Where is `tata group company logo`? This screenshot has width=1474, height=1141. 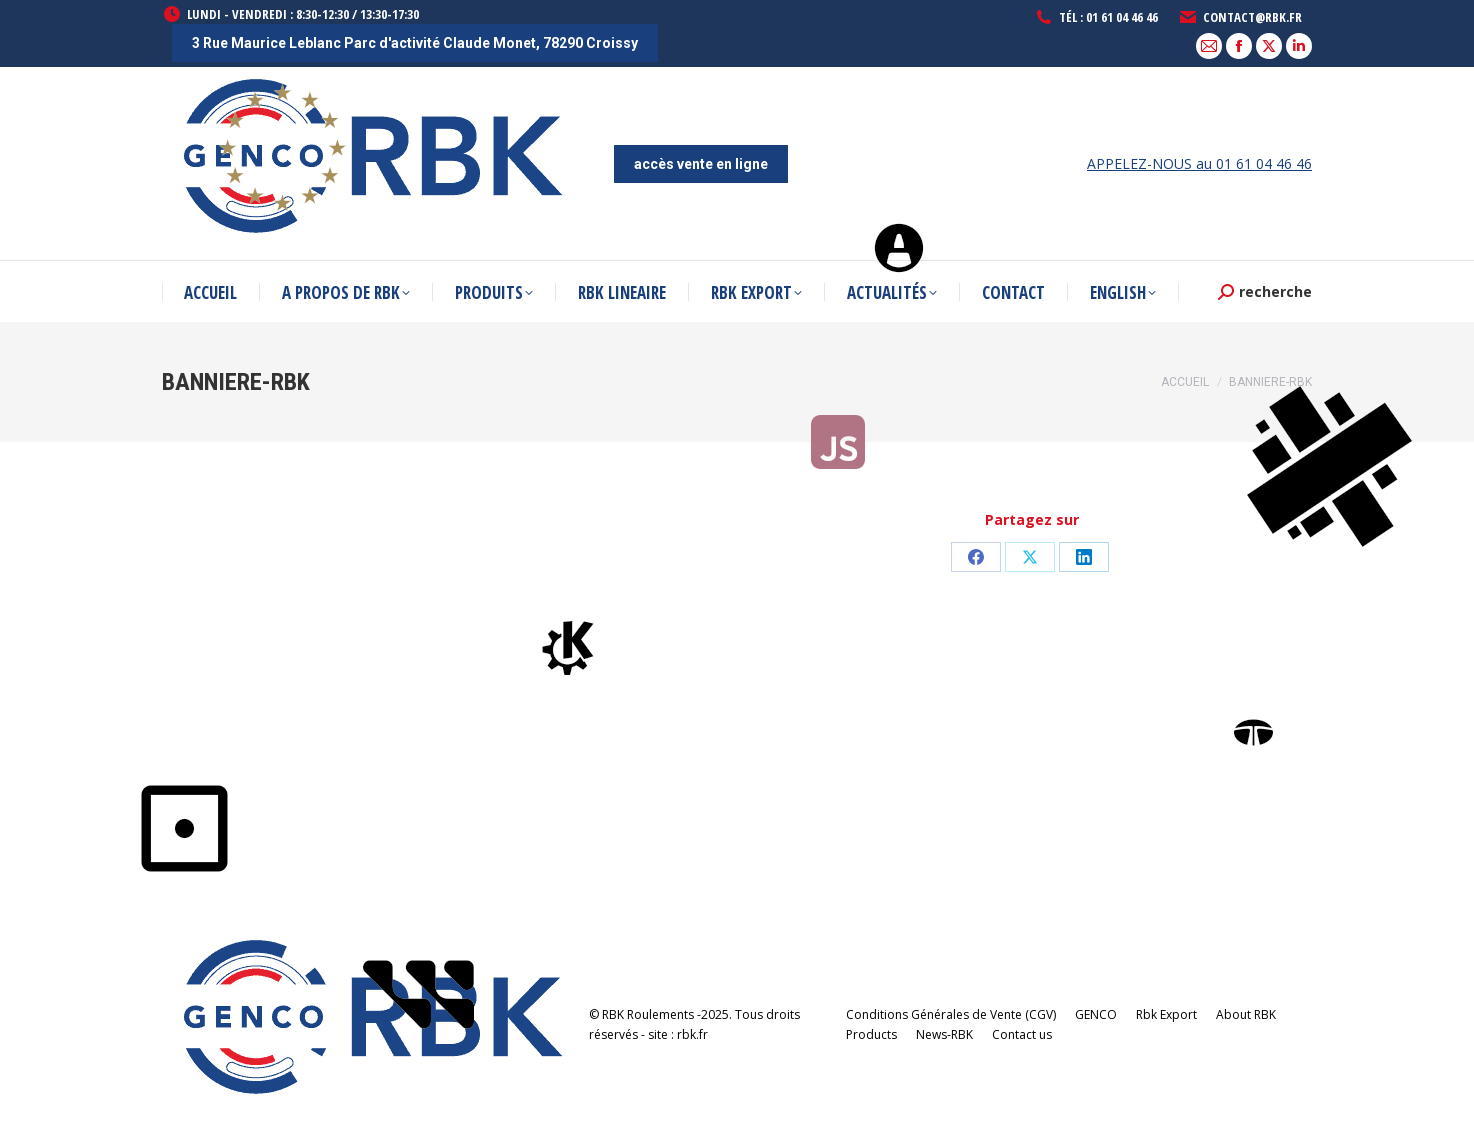
tata group company logo is located at coordinates (1253, 732).